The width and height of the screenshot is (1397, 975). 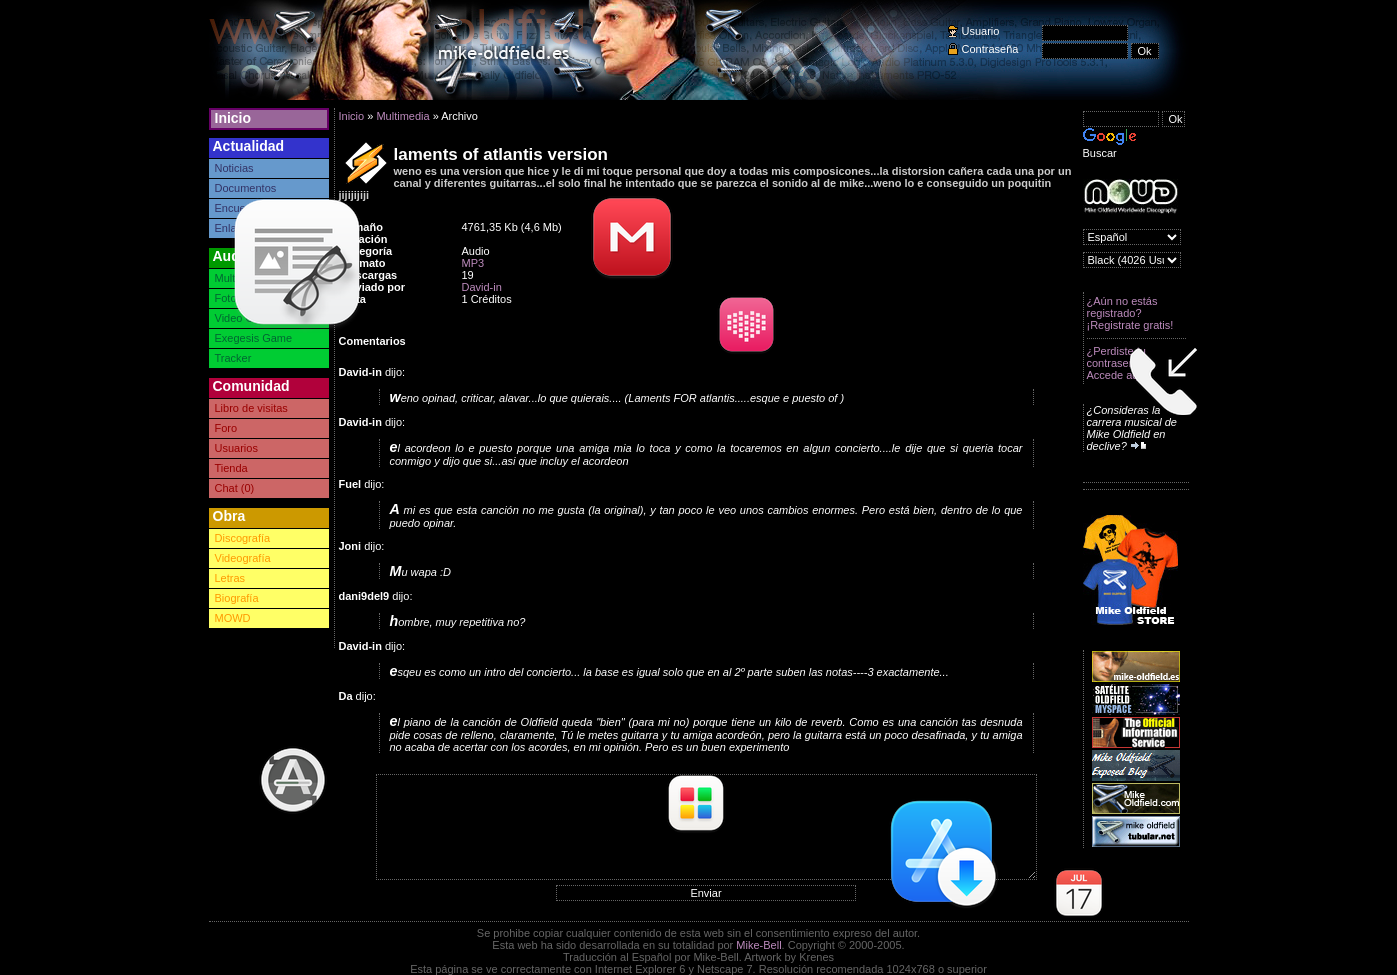 I want to click on open the MEGA cloud storage app, so click(x=632, y=237).